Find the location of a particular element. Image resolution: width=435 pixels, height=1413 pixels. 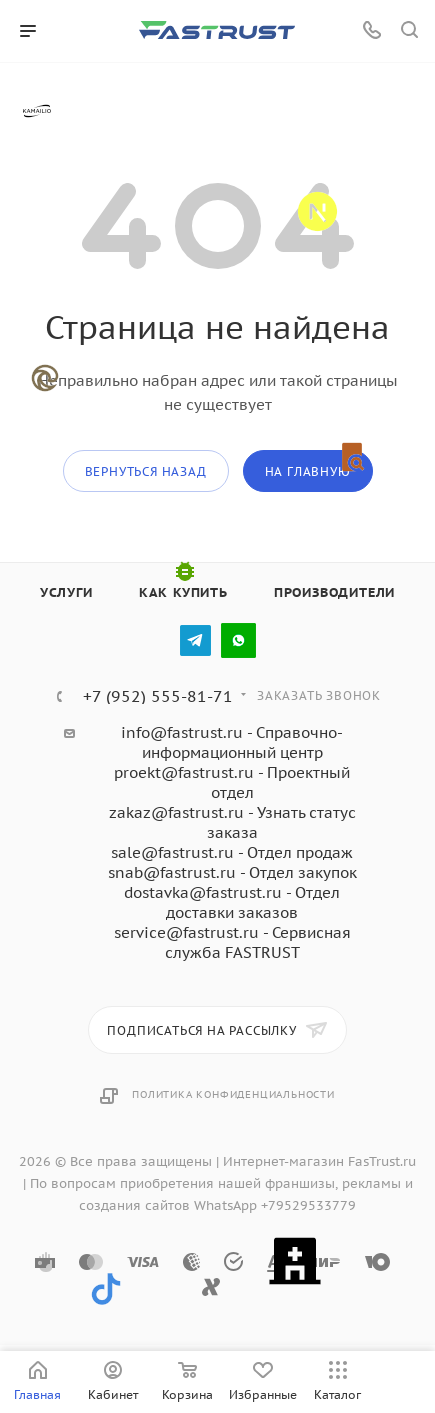

find nearby hospitals is located at coordinates (295, 1261).